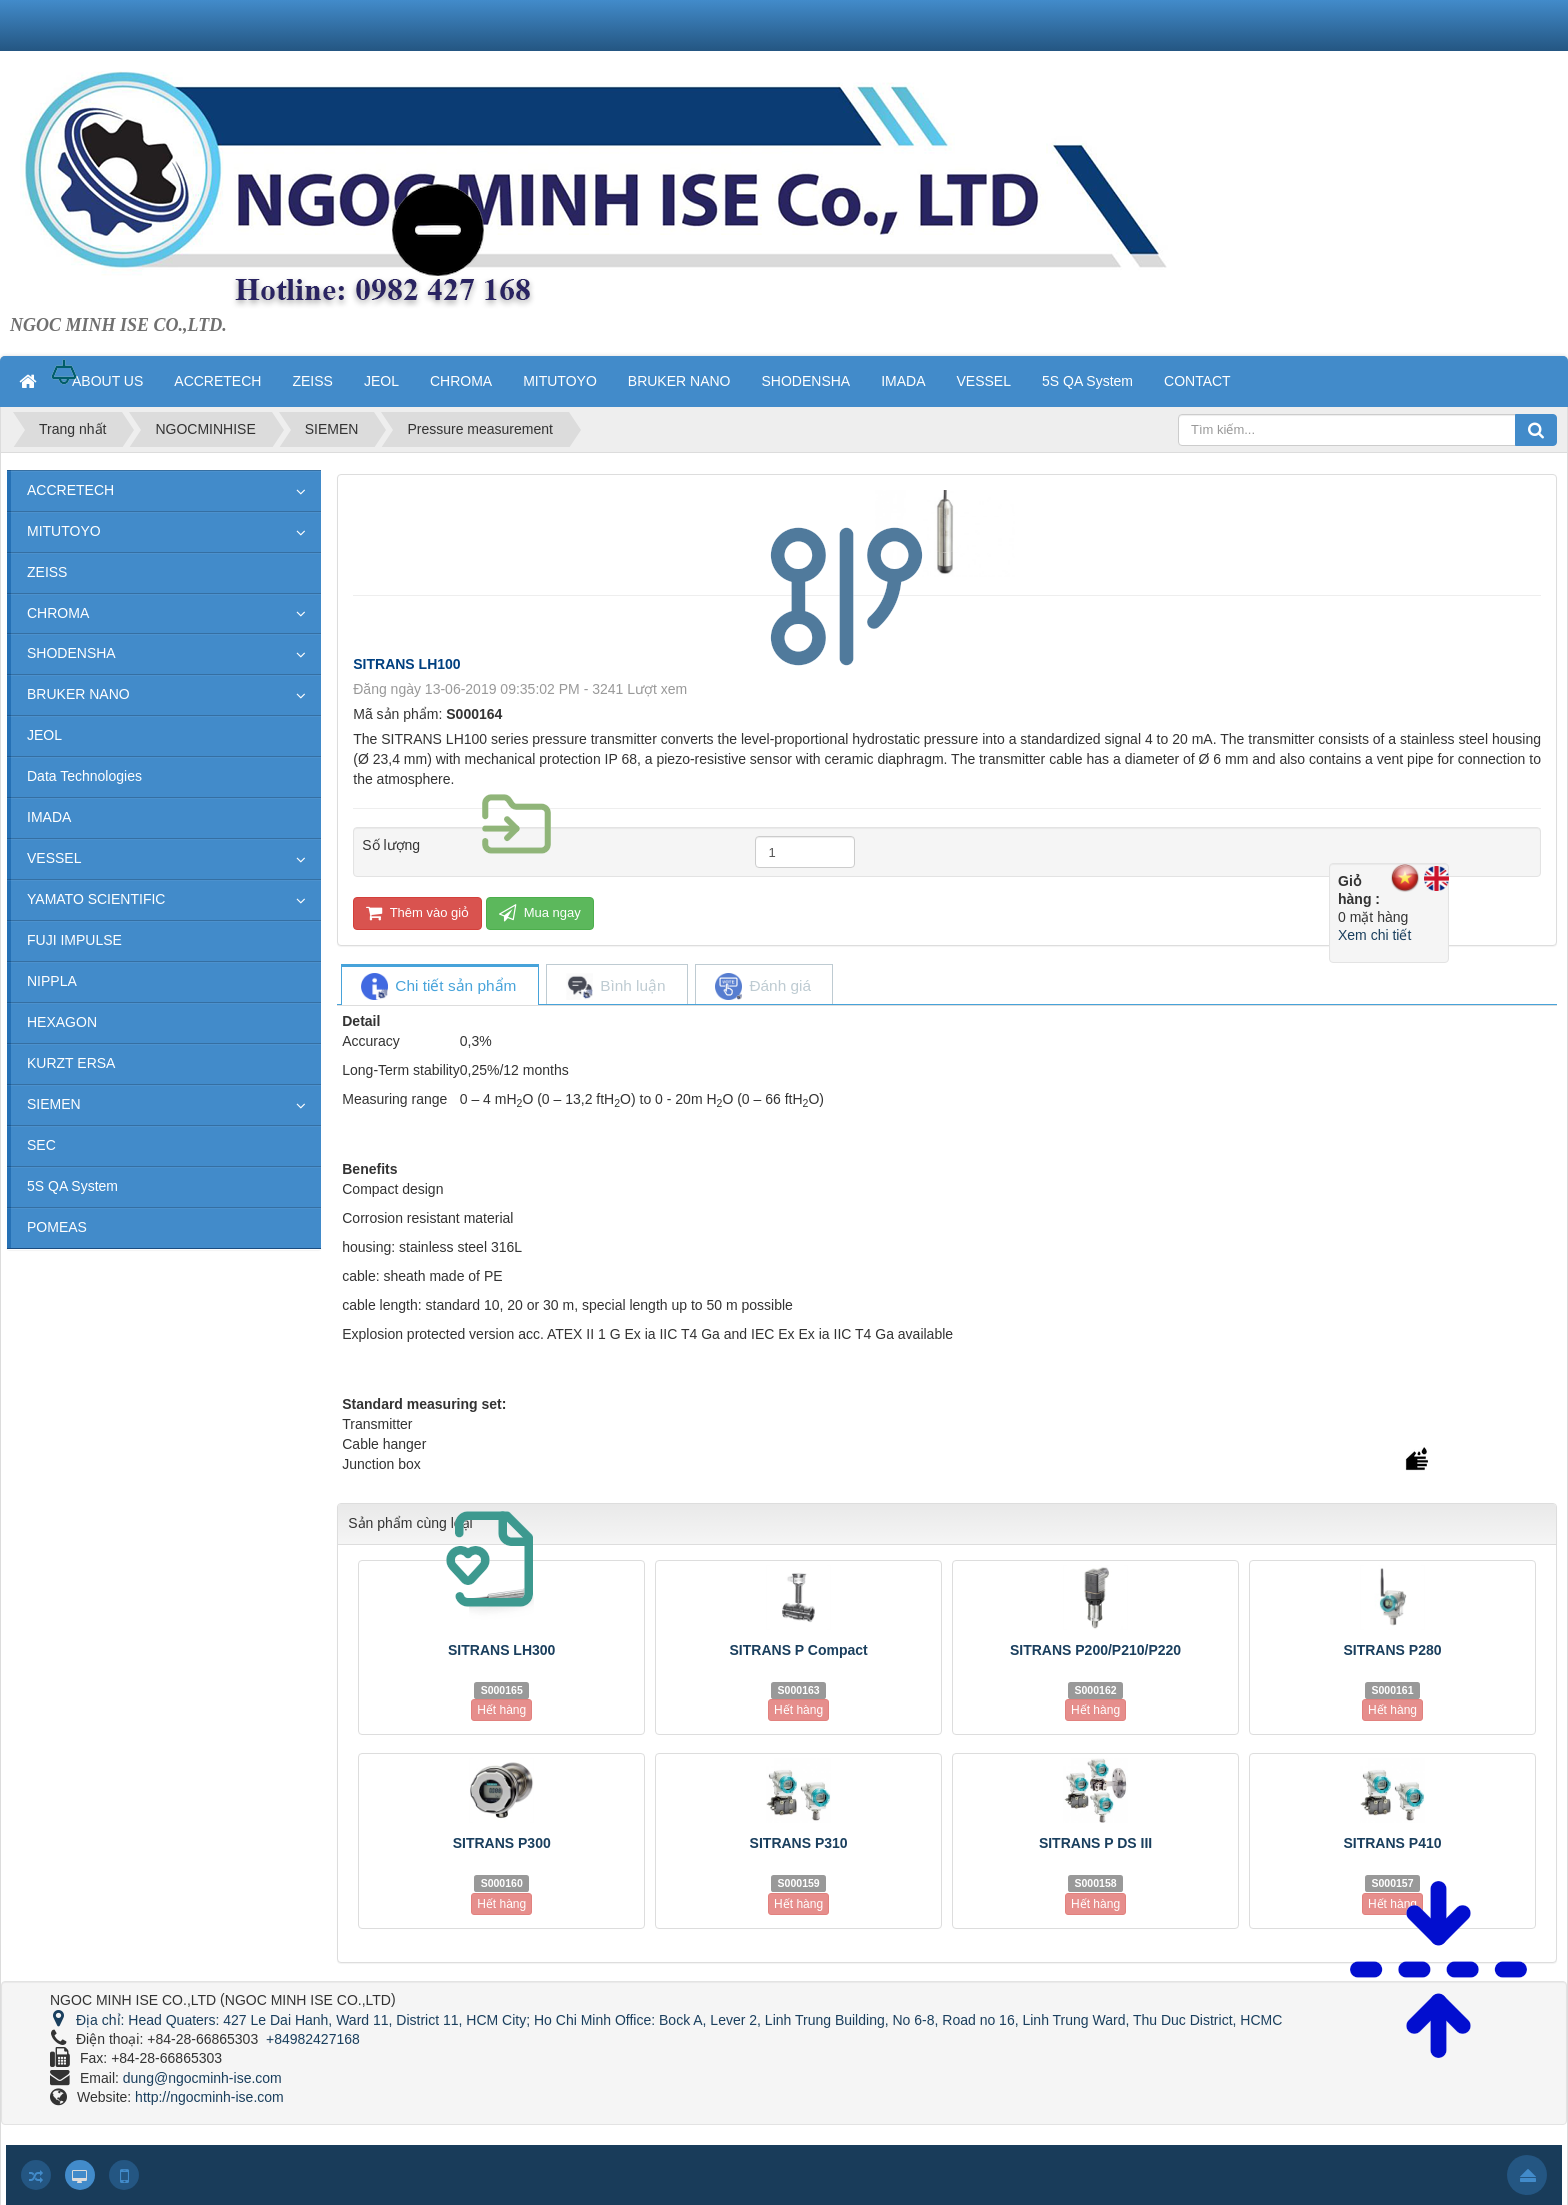 Image resolution: width=1568 pixels, height=2205 pixels. Describe the element at coordinates (516, 825) in the screenshot. I see `import files into folder` at that location.